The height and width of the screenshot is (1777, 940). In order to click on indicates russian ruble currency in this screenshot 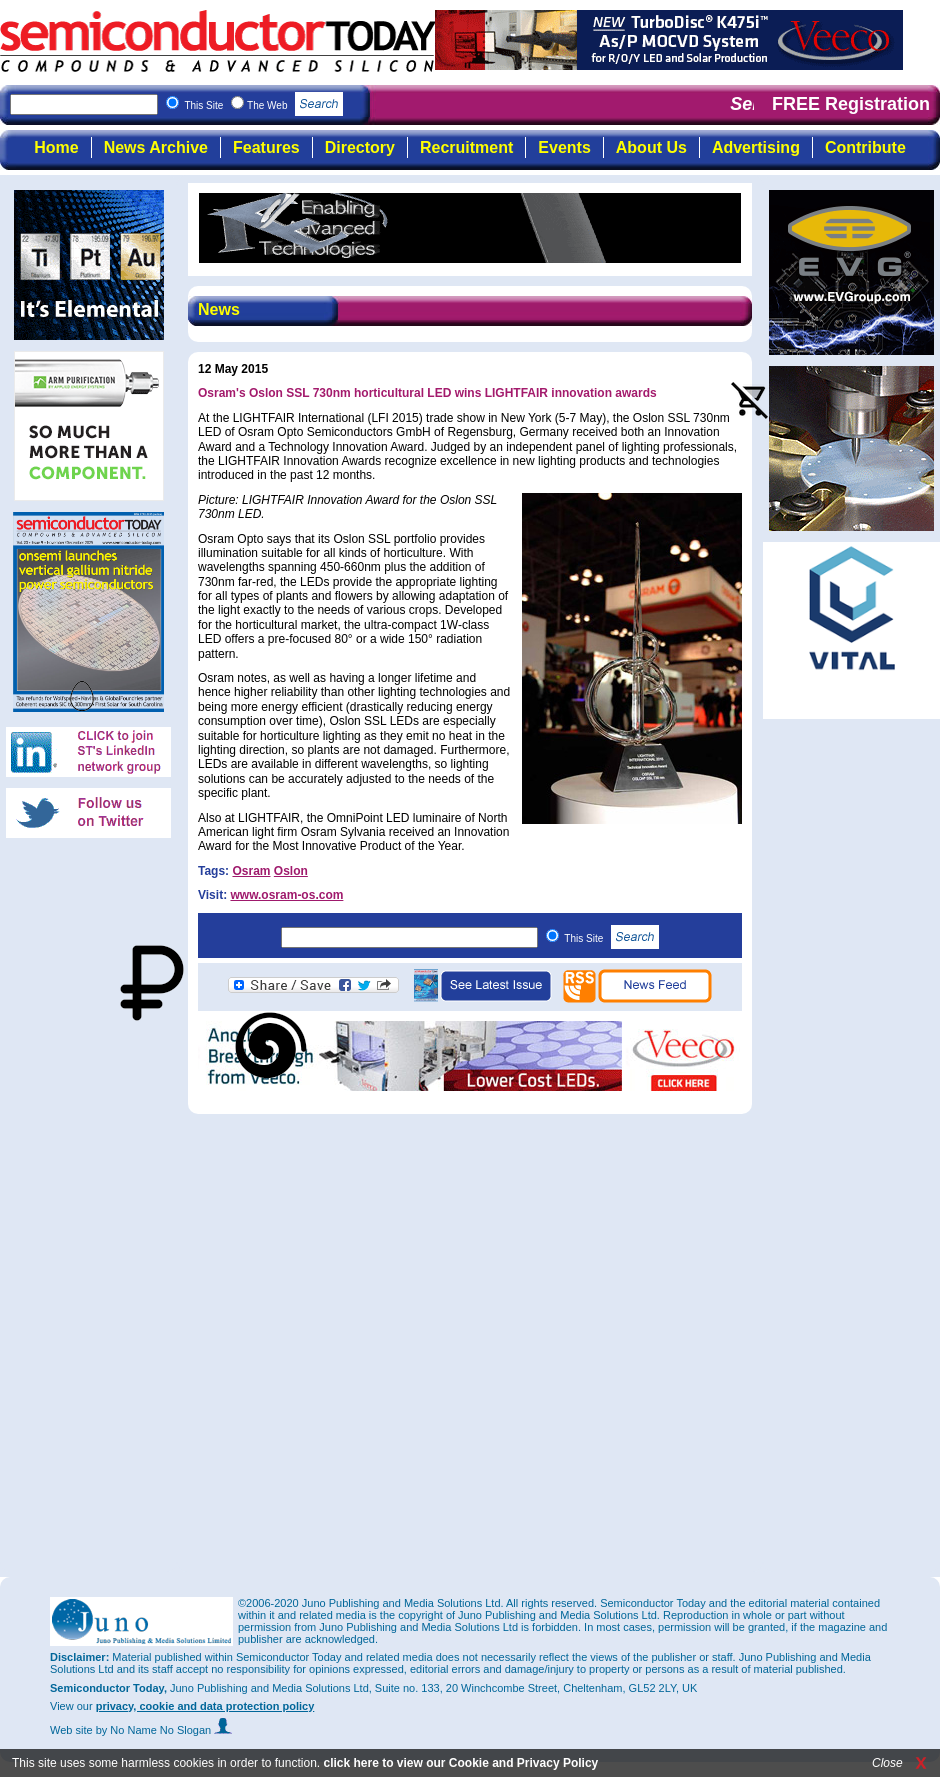, I will do `click(152, 983)`.